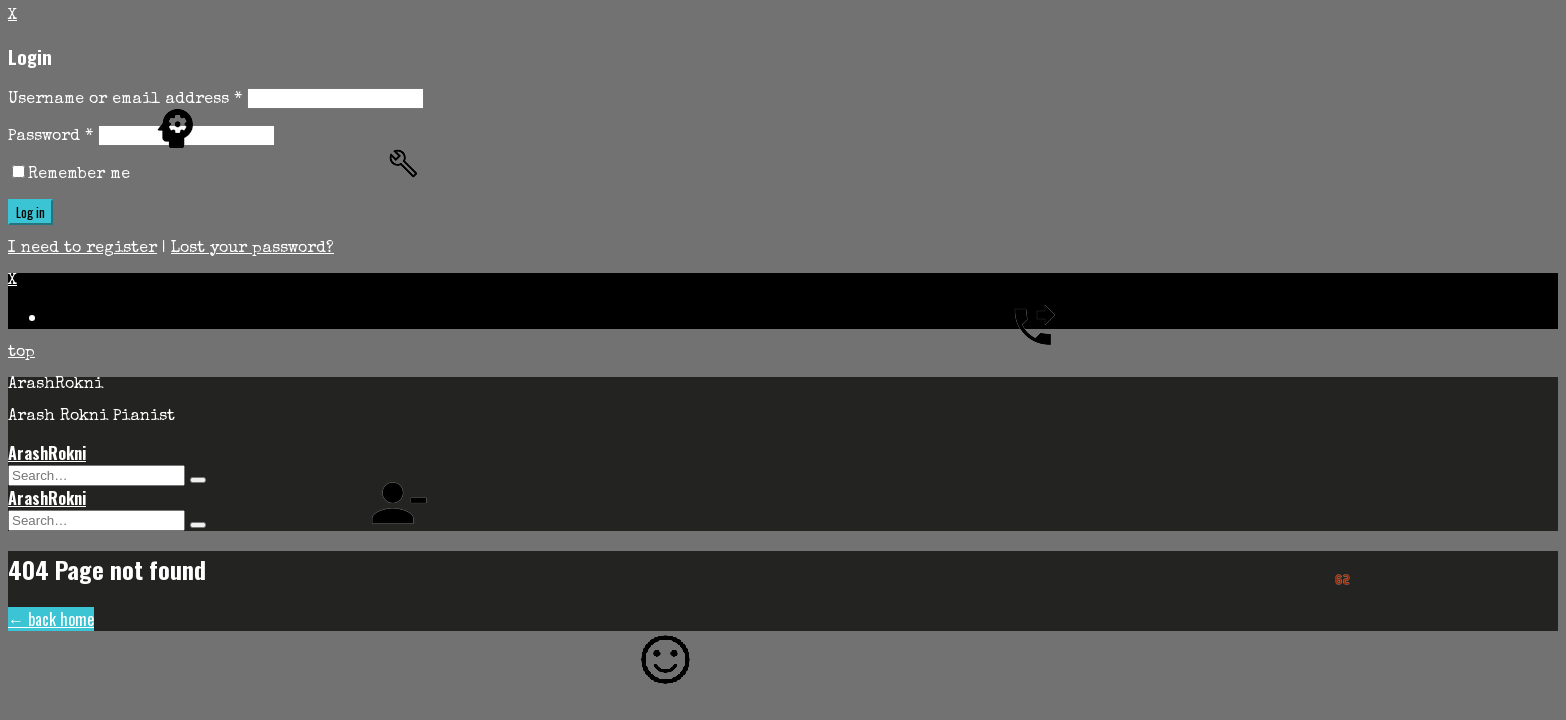 The height and width of the screenshot is (720, 1566). Describe the element at coordinates (665, 659) in the screenshot. I see `add an emoji or reaction to a message` at that location.